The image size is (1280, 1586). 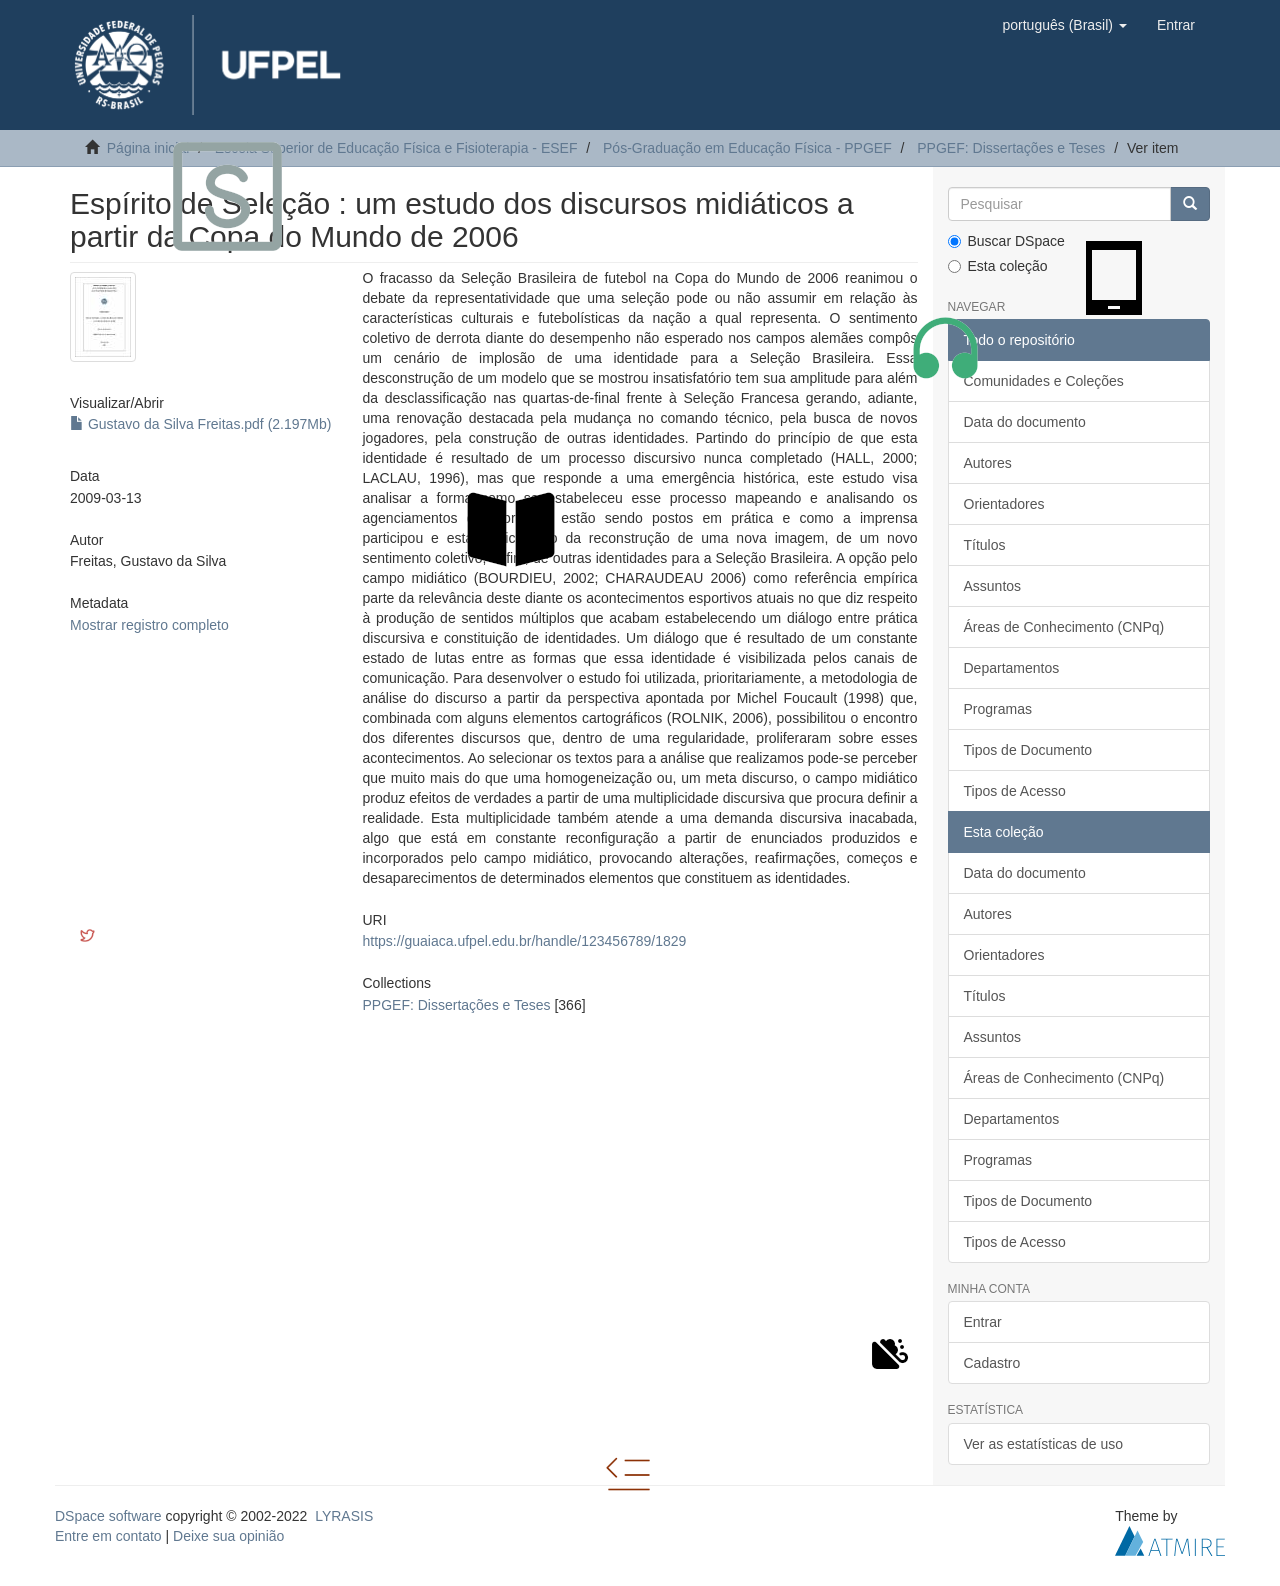 What do you see at coordinates (511, 529) in the screenshot?
I see `open reading mode or e-reader` at bounding box center [511, 529].